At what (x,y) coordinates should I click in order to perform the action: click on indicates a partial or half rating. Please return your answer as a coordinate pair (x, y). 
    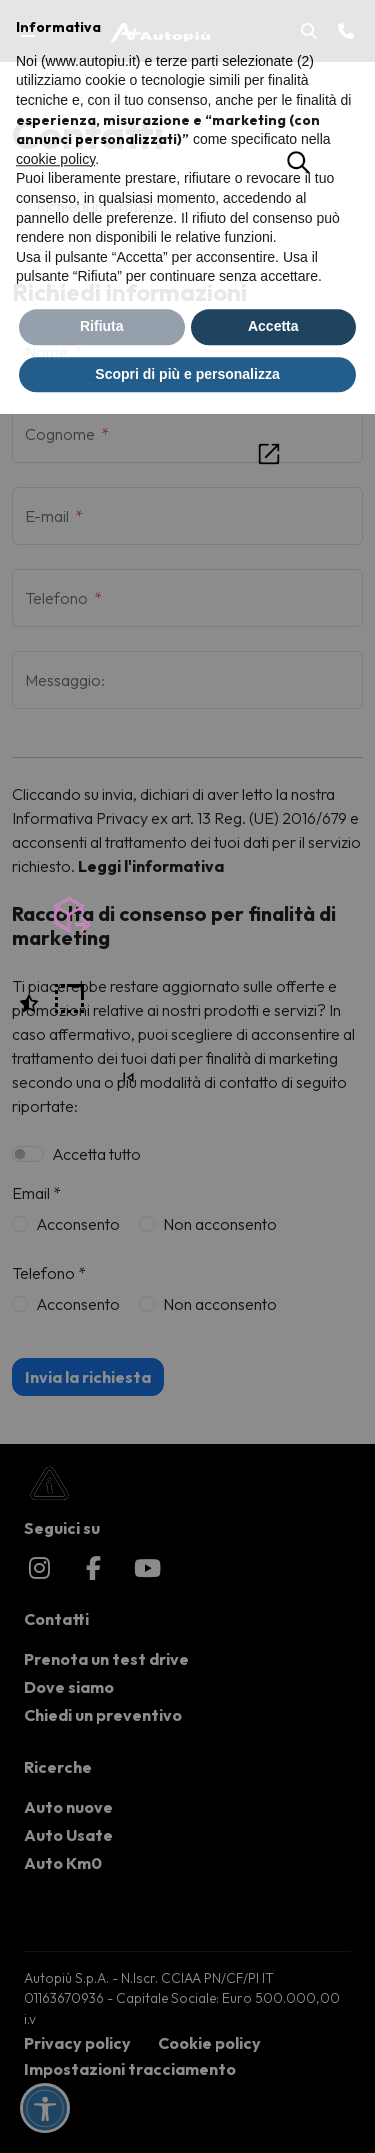
    Looking at the image, I should click on (29, 1004).